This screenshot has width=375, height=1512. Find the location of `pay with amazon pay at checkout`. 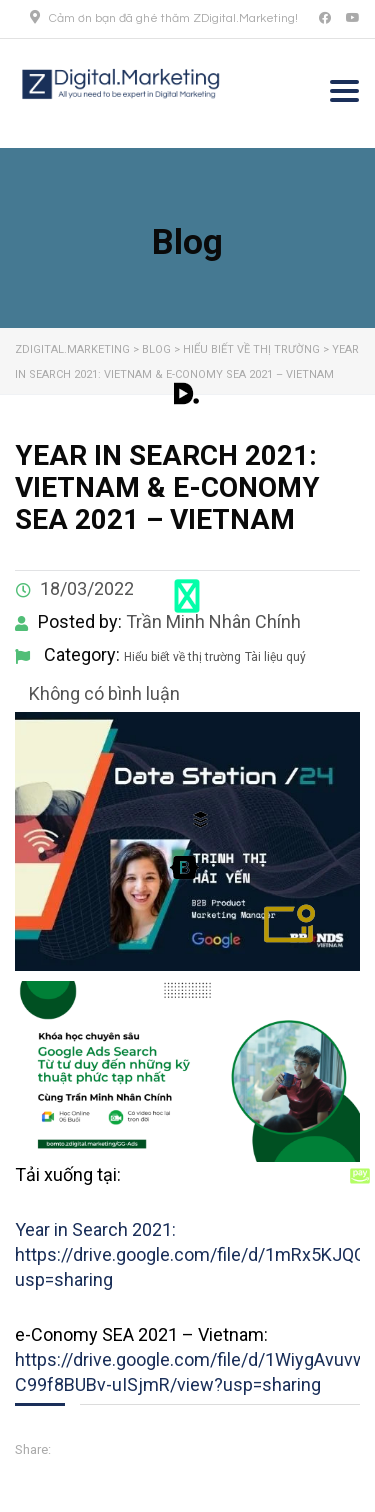

pay with amazon pay at checkout is located at coordinates (360, 1176).